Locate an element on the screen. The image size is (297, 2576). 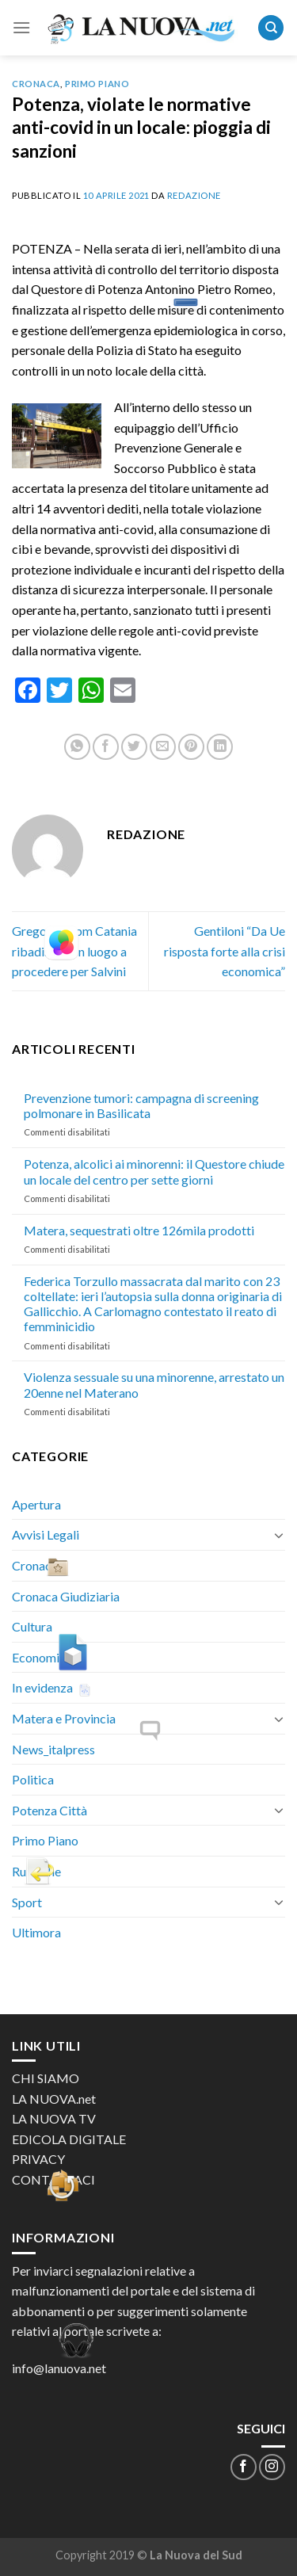
access your bookmarked files and folders is located at coordinates (58, 1568).